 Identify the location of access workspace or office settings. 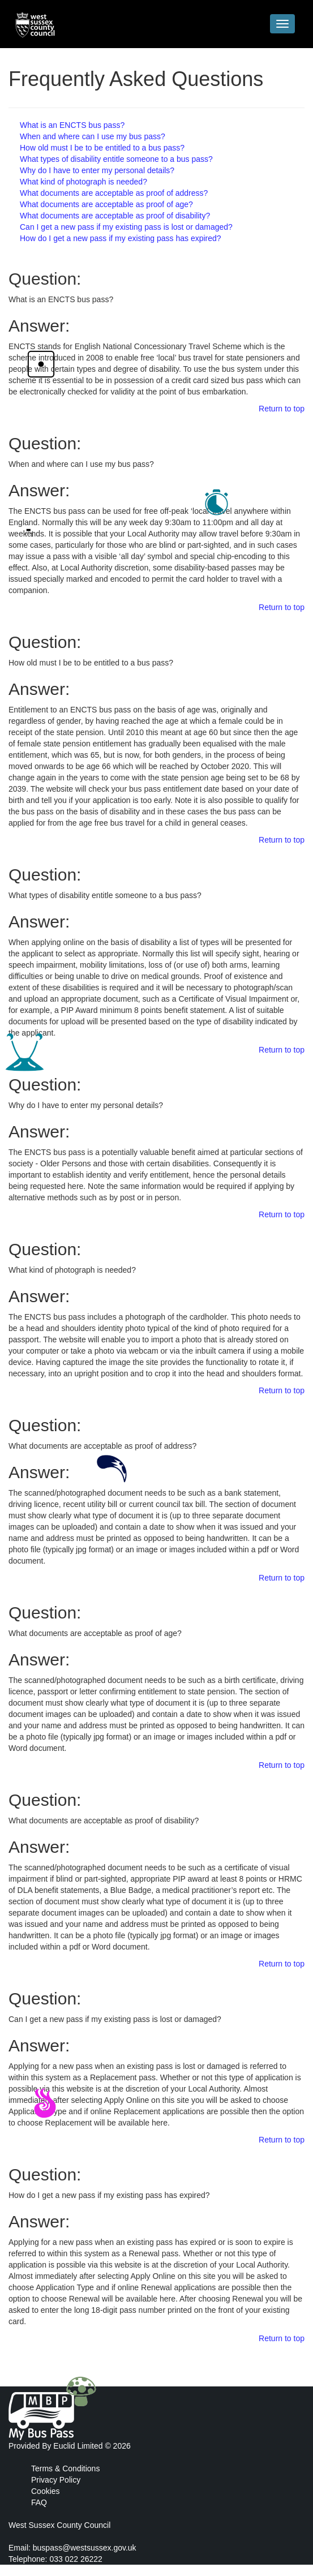
(29, 532).